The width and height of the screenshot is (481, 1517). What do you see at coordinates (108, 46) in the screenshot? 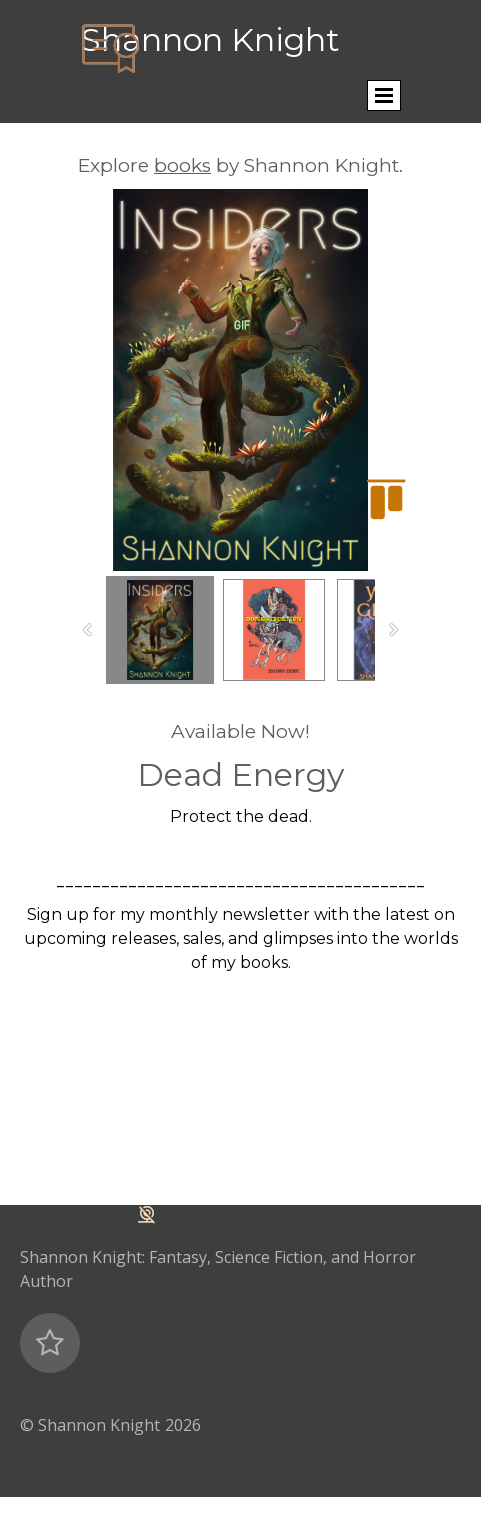
I see `view certificate or credential details` at bounding box center [108, 46].